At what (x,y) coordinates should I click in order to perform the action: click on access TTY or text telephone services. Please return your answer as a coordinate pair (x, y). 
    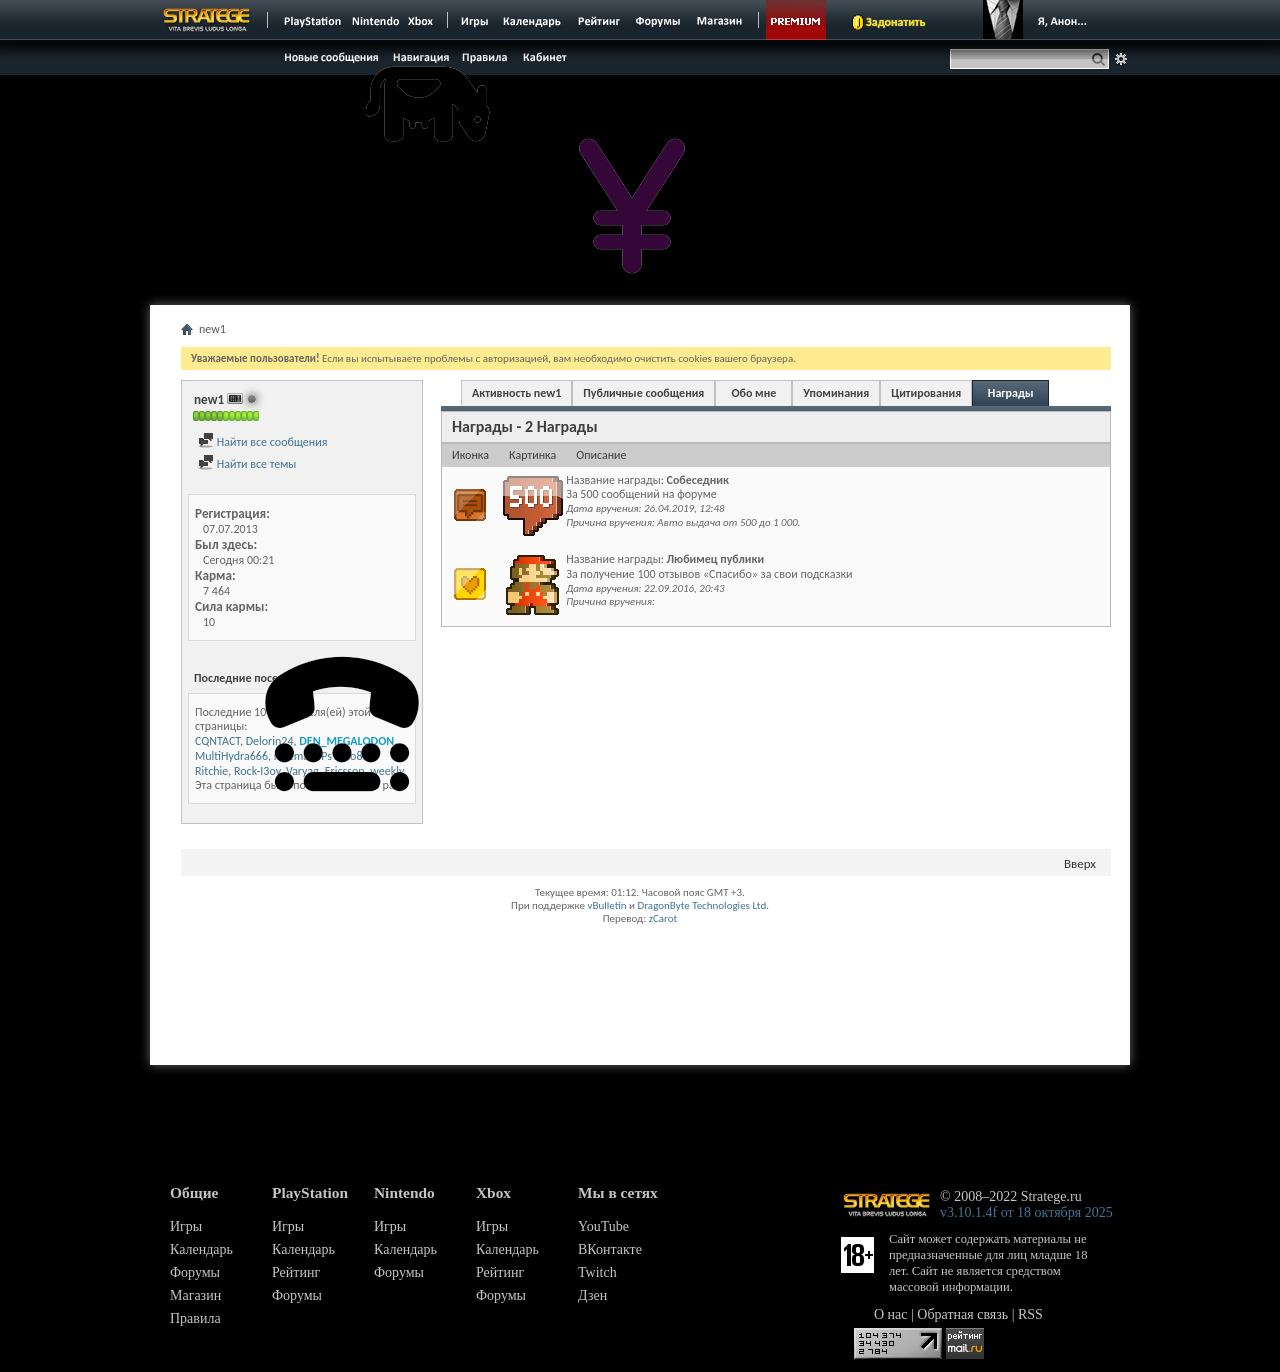
    Looking at the image, I should click on (342, 724).